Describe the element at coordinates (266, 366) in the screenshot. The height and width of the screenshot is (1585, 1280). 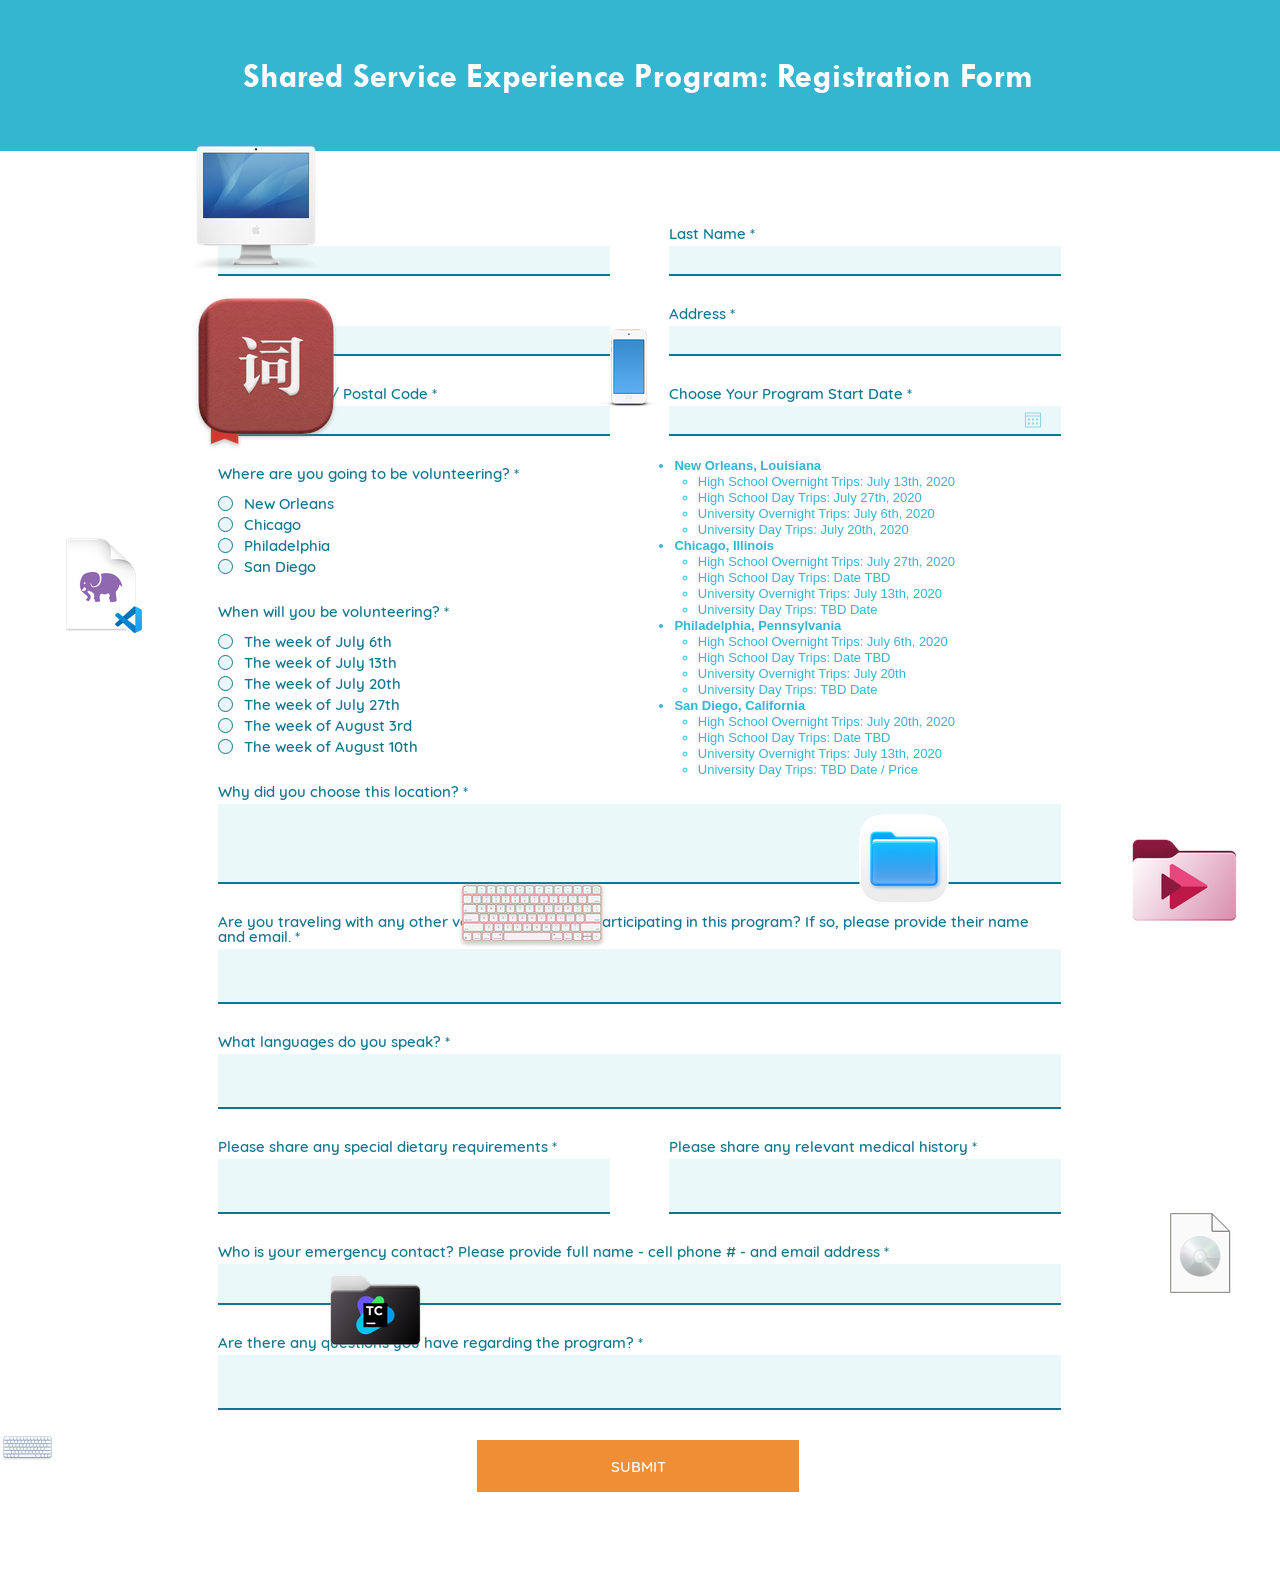
I see `open the dictionary app` at that location.